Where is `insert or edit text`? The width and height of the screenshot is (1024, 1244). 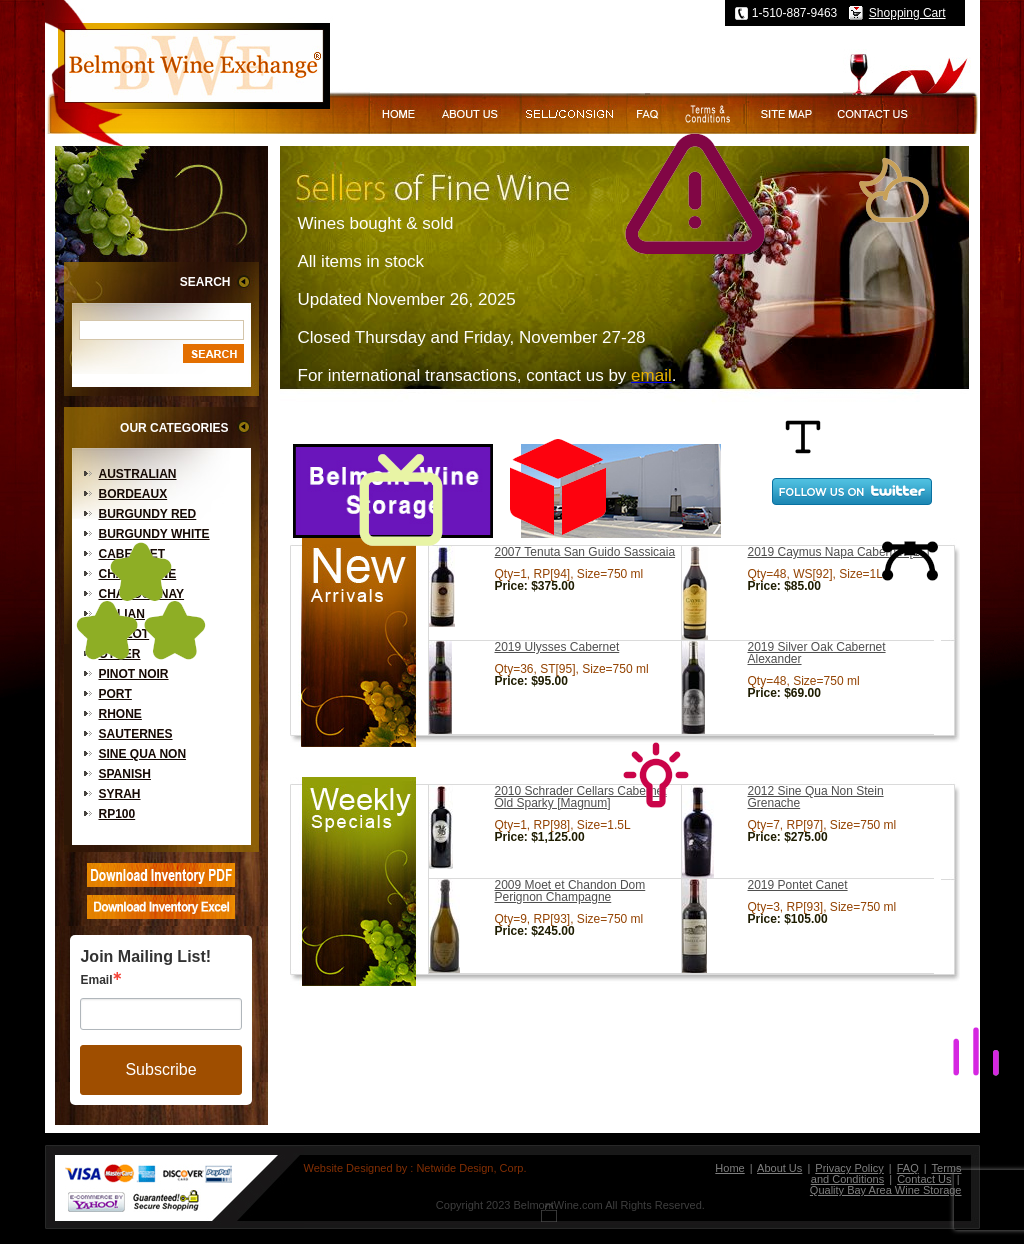
insert or edit text is located at coordinates (803, 436).